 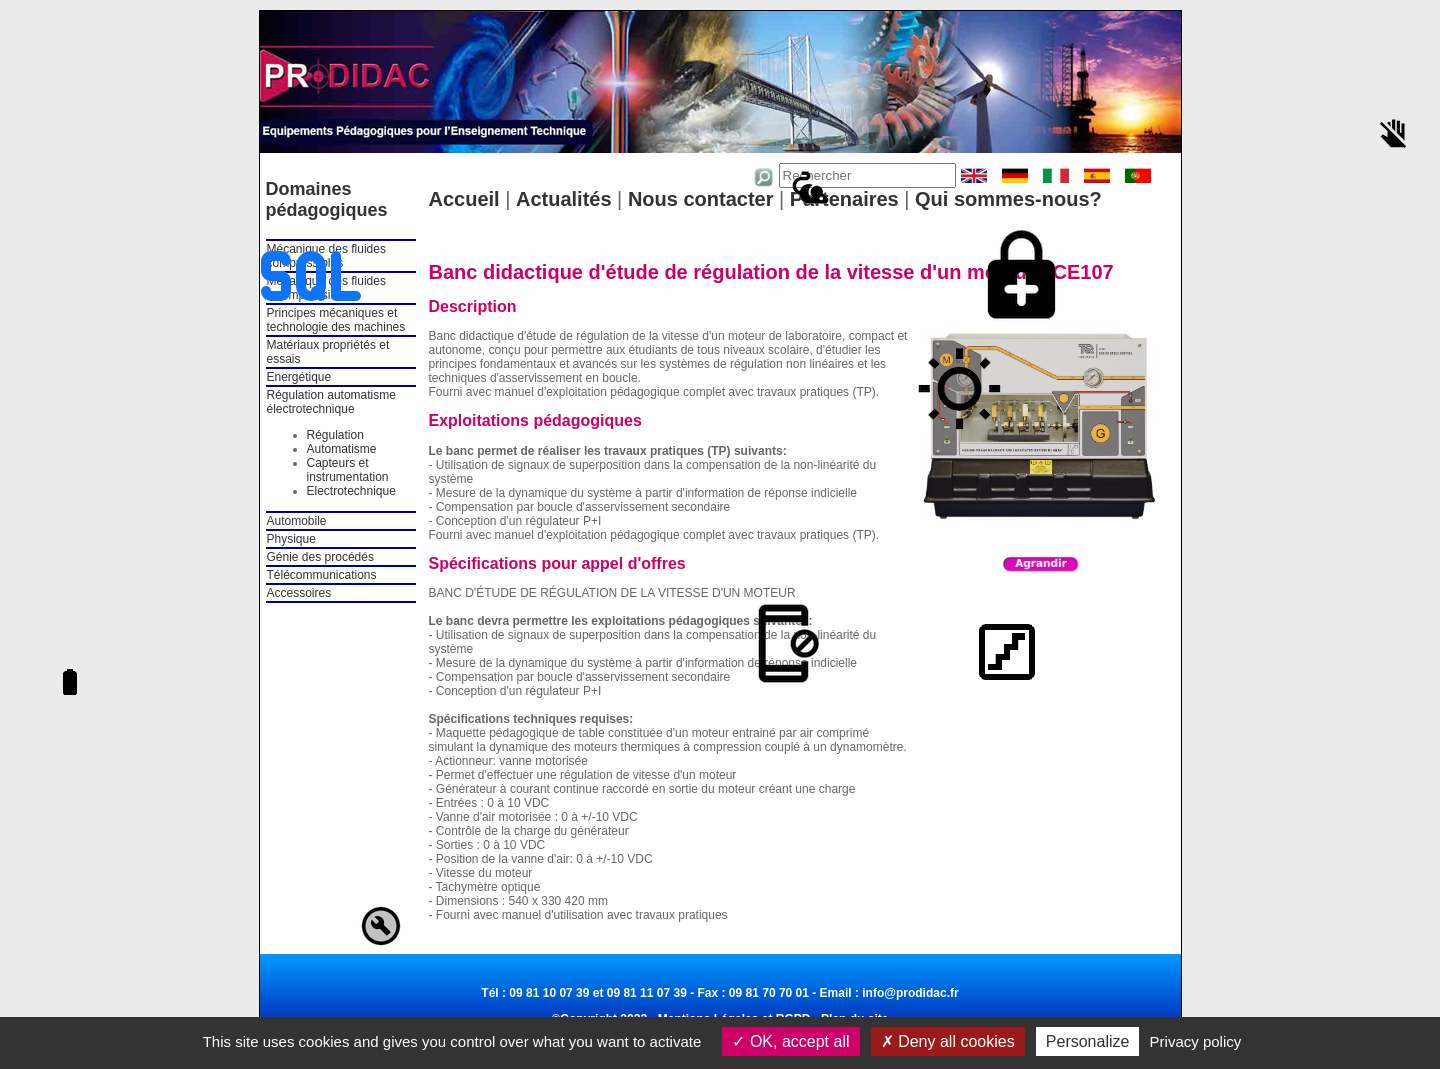 What do you see at coordinates (1007, 652) in the screenshot?
I see `indicates stairs or stairway access` at bounding box center [1007, 652].